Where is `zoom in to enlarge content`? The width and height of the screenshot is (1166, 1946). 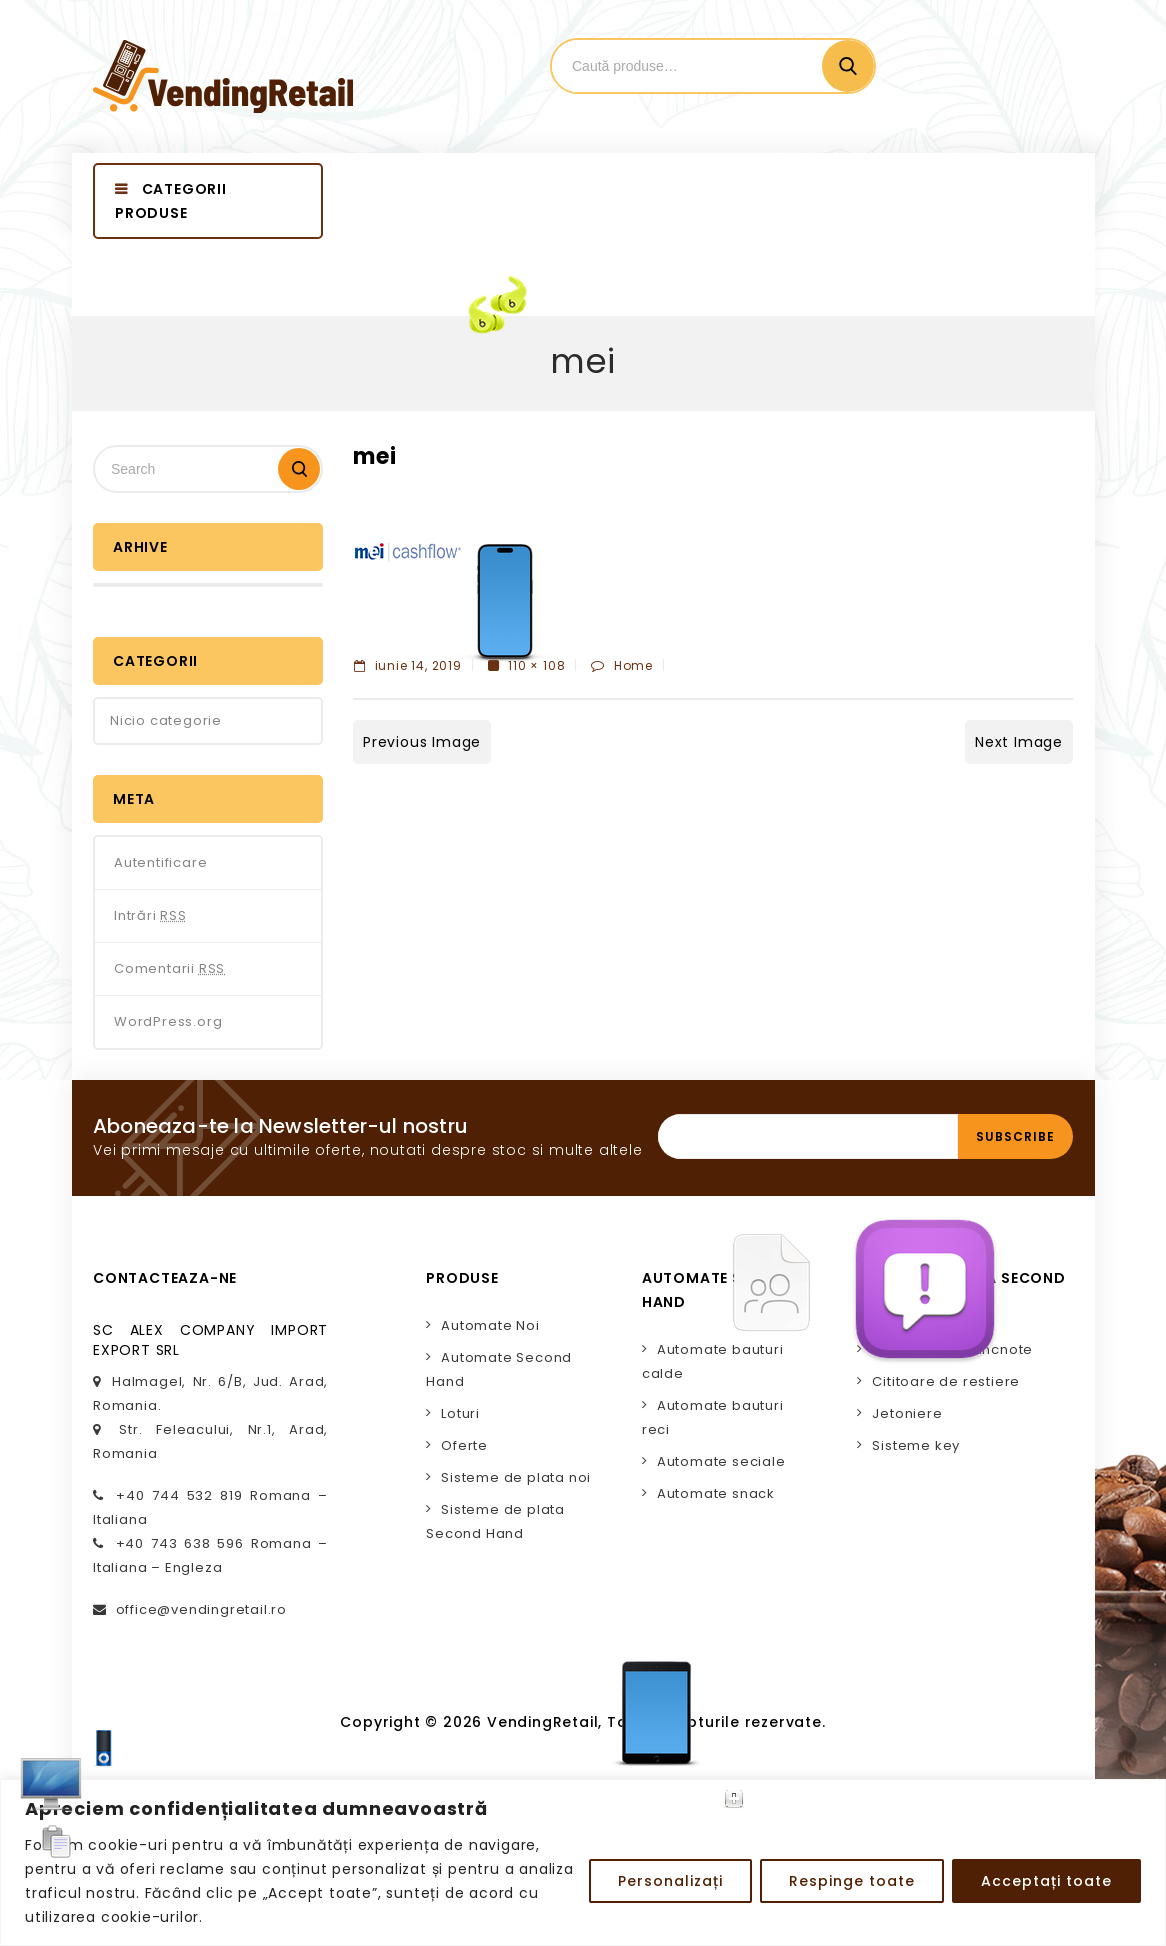 zoom in to enlarge content is located at coordinates (734, 1798).